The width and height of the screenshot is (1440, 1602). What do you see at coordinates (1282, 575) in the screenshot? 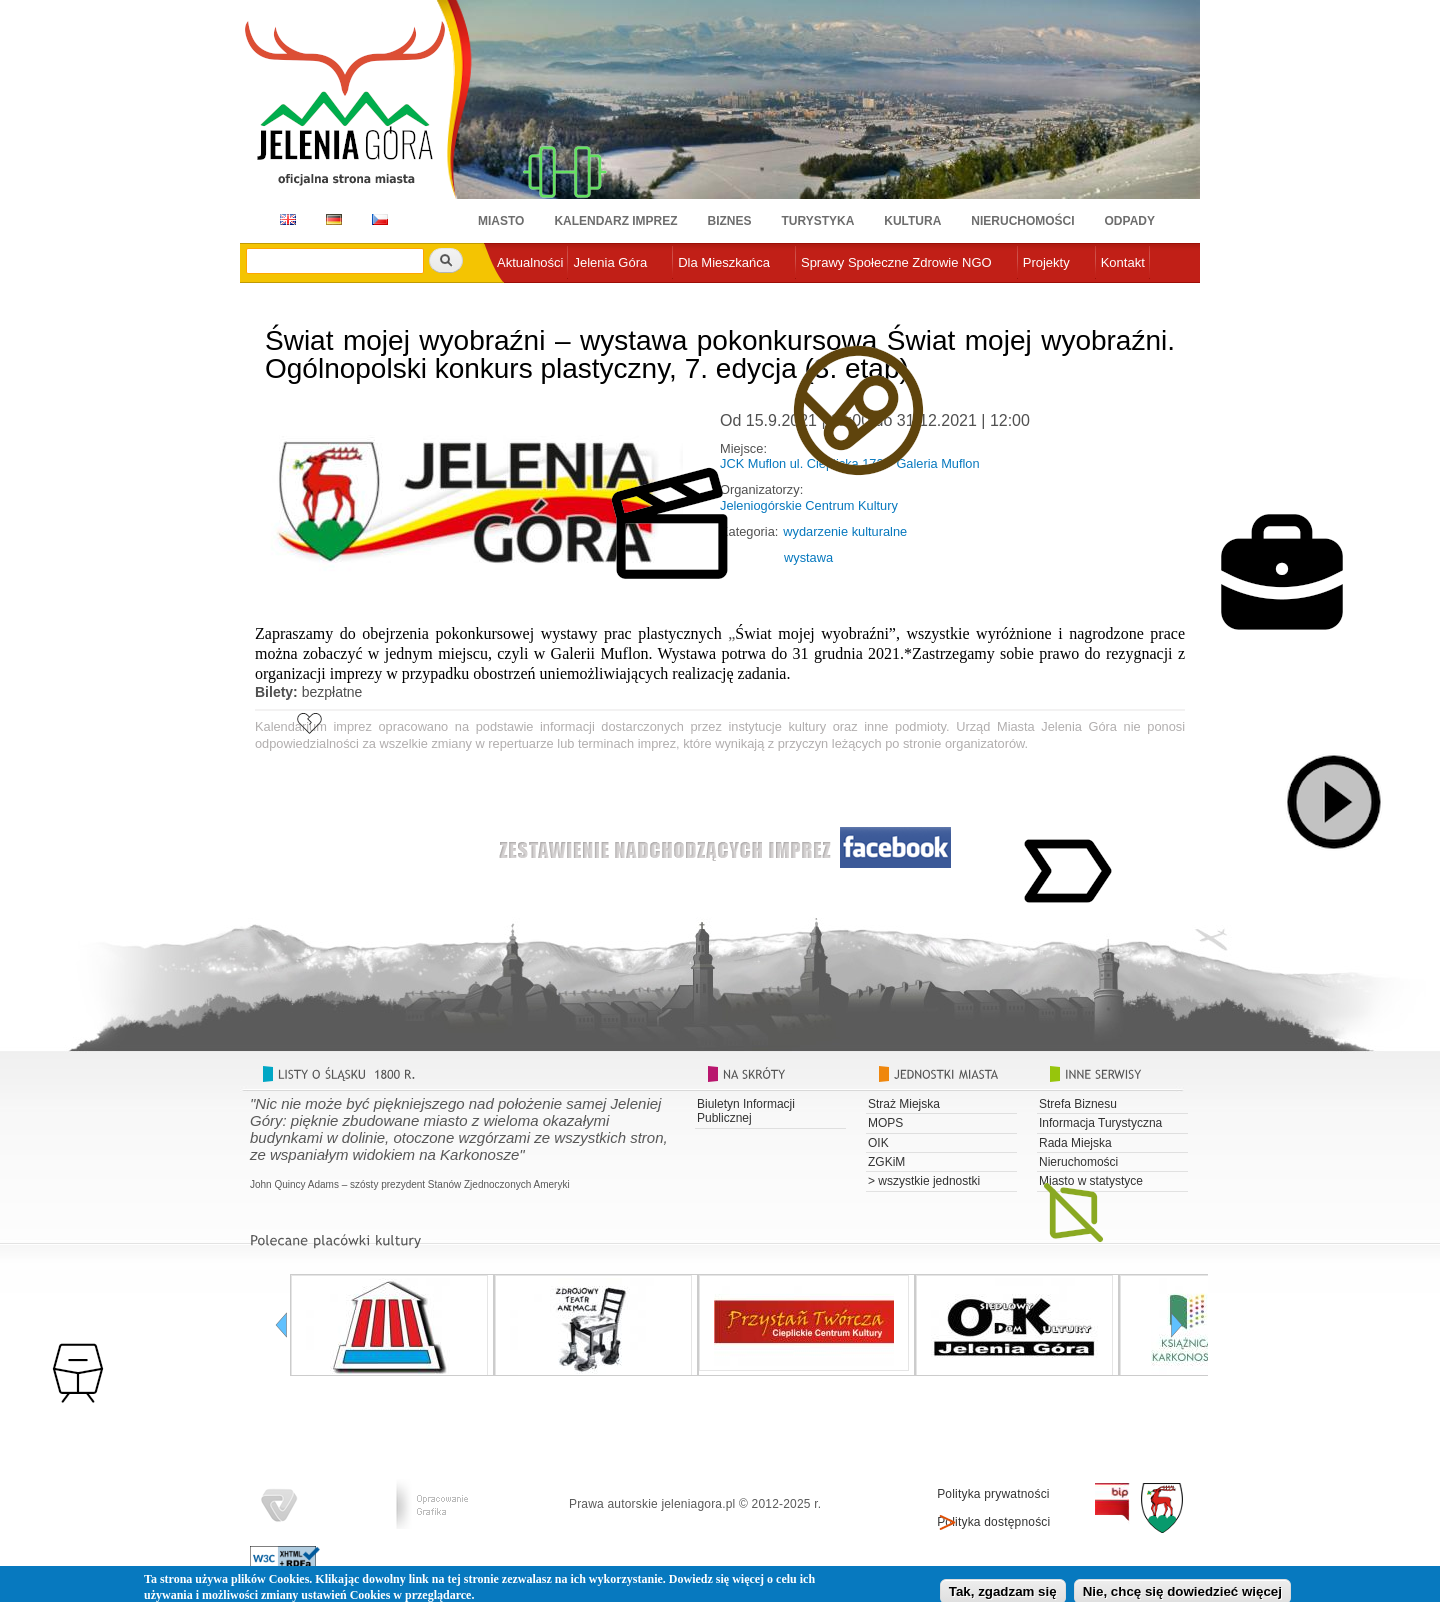
I see `access work or business documents` at bounding box center [1282, 575].